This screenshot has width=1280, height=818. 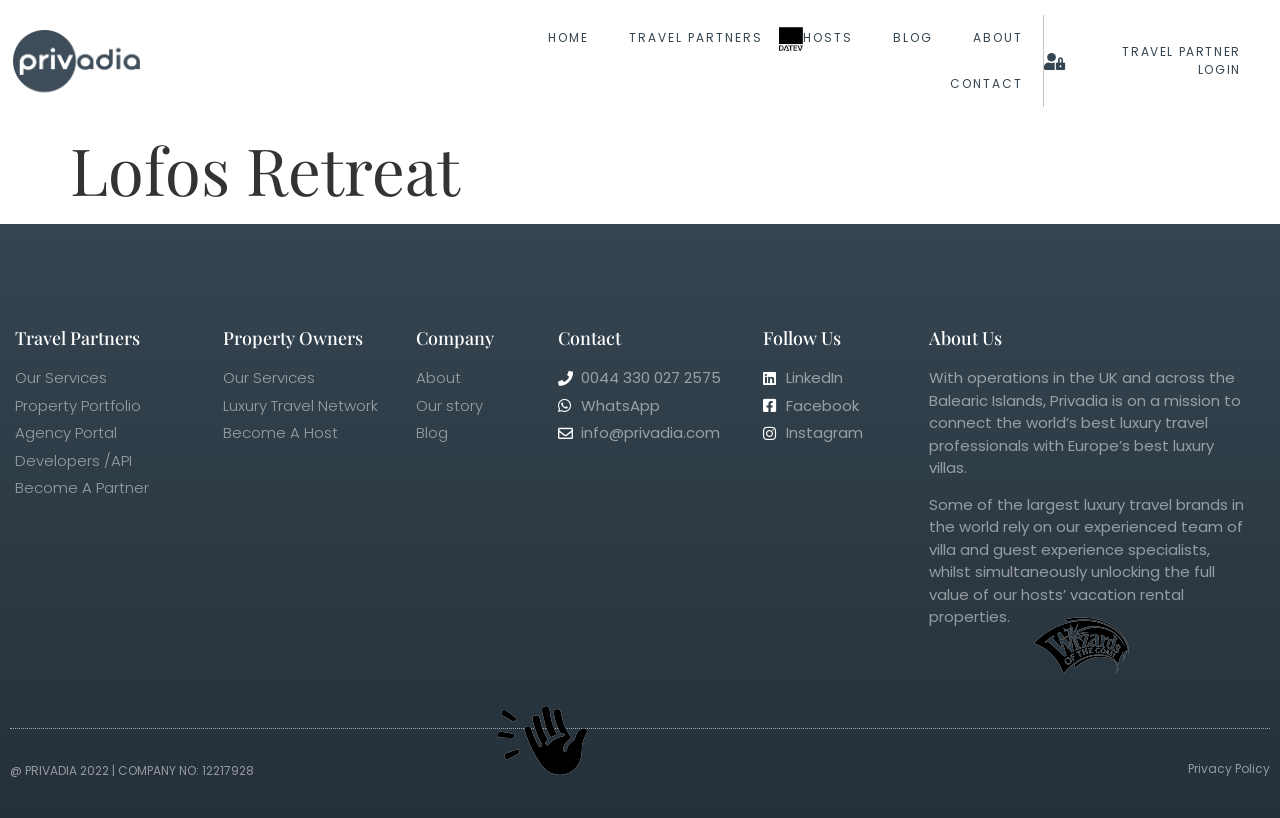 What do you see at coordinates (542, 740) in the screenshot?
I see `open the Clubhouse app` at bounding box center [542, 740].